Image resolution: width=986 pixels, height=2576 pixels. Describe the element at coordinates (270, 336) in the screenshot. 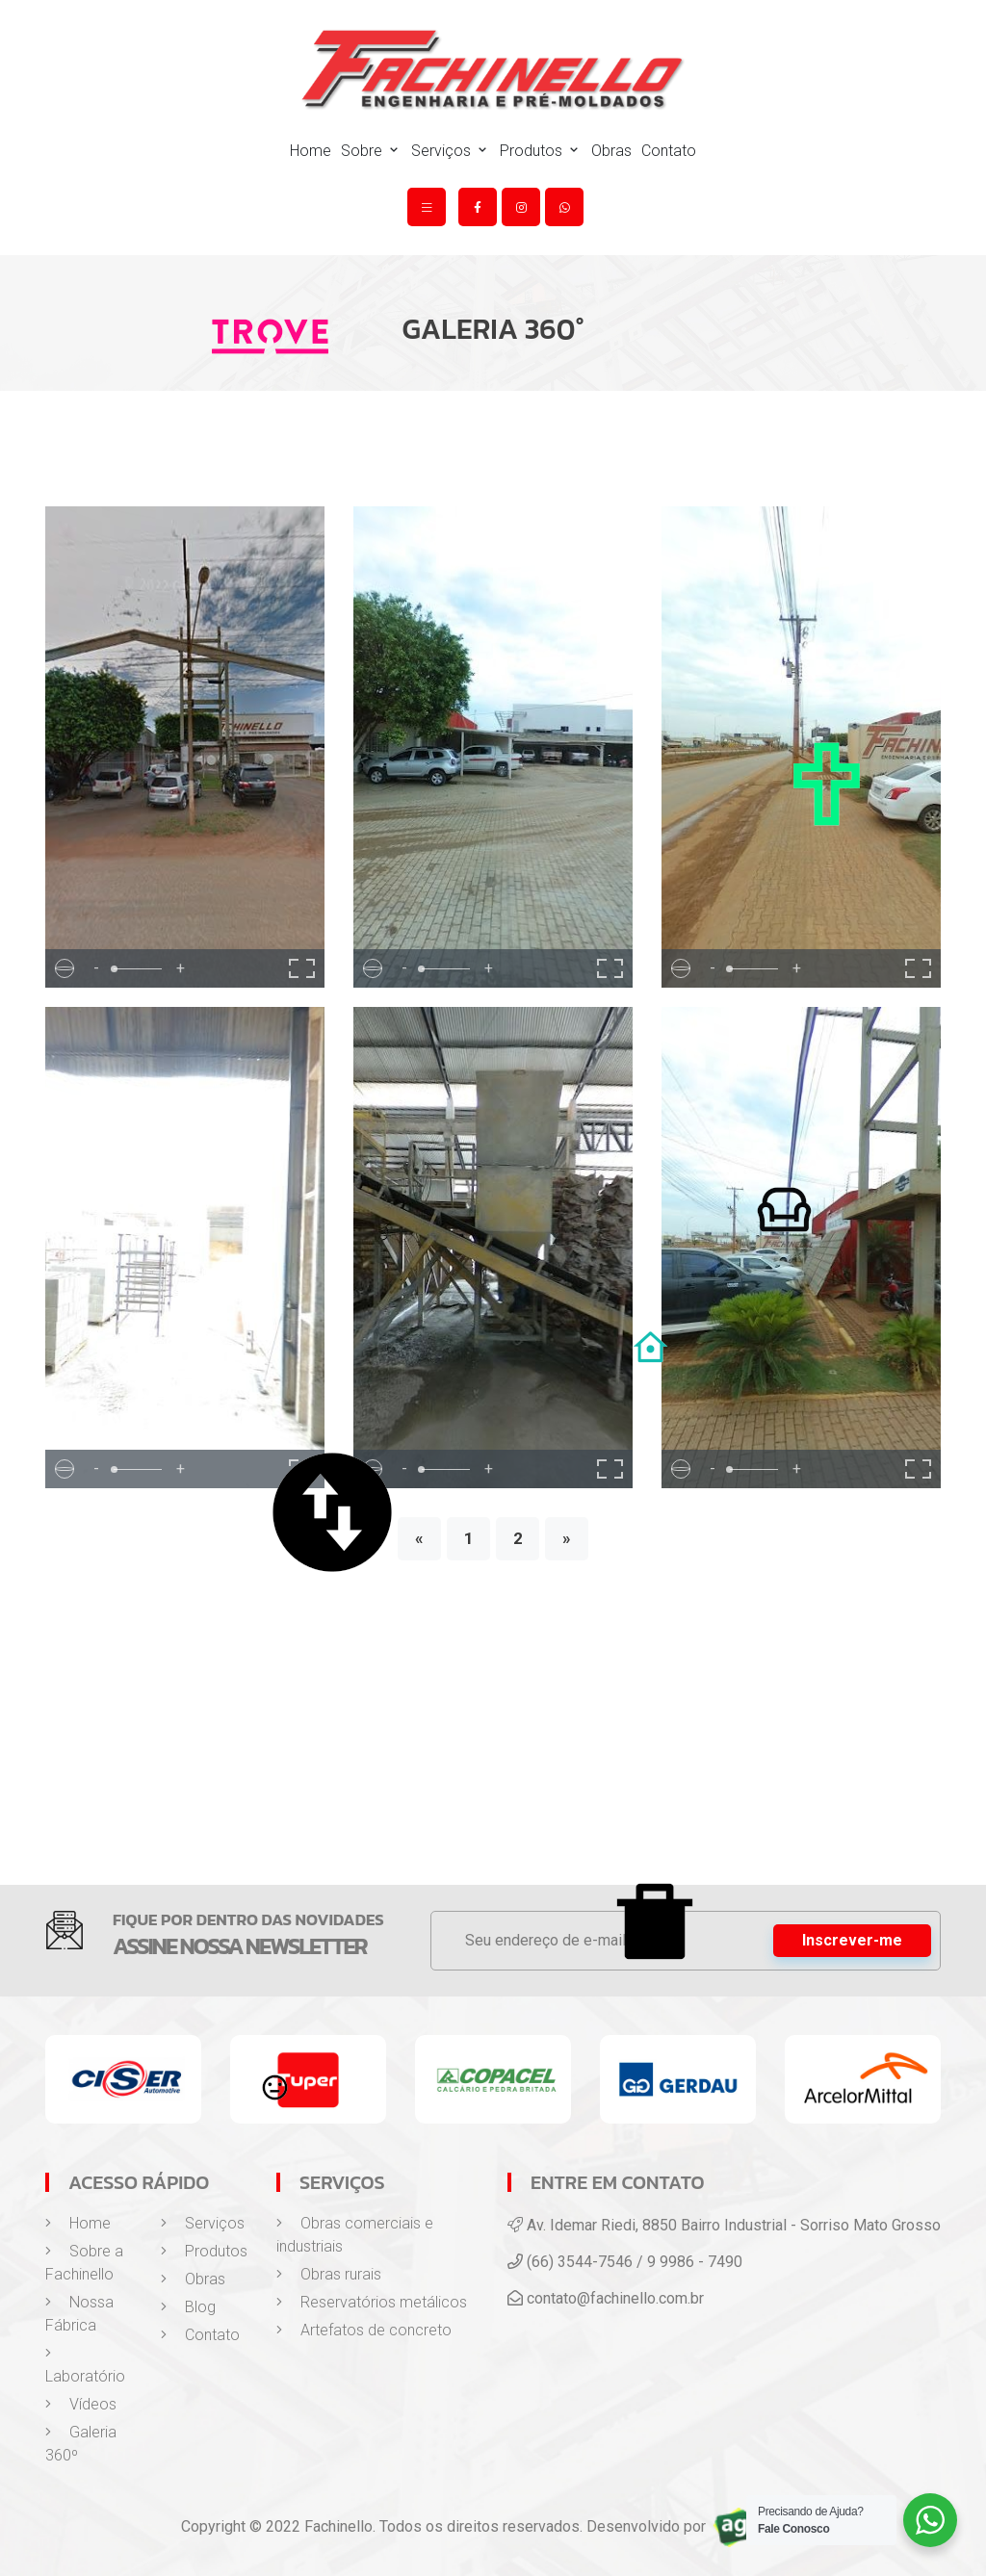

I see `trove app or service logo` at that location.